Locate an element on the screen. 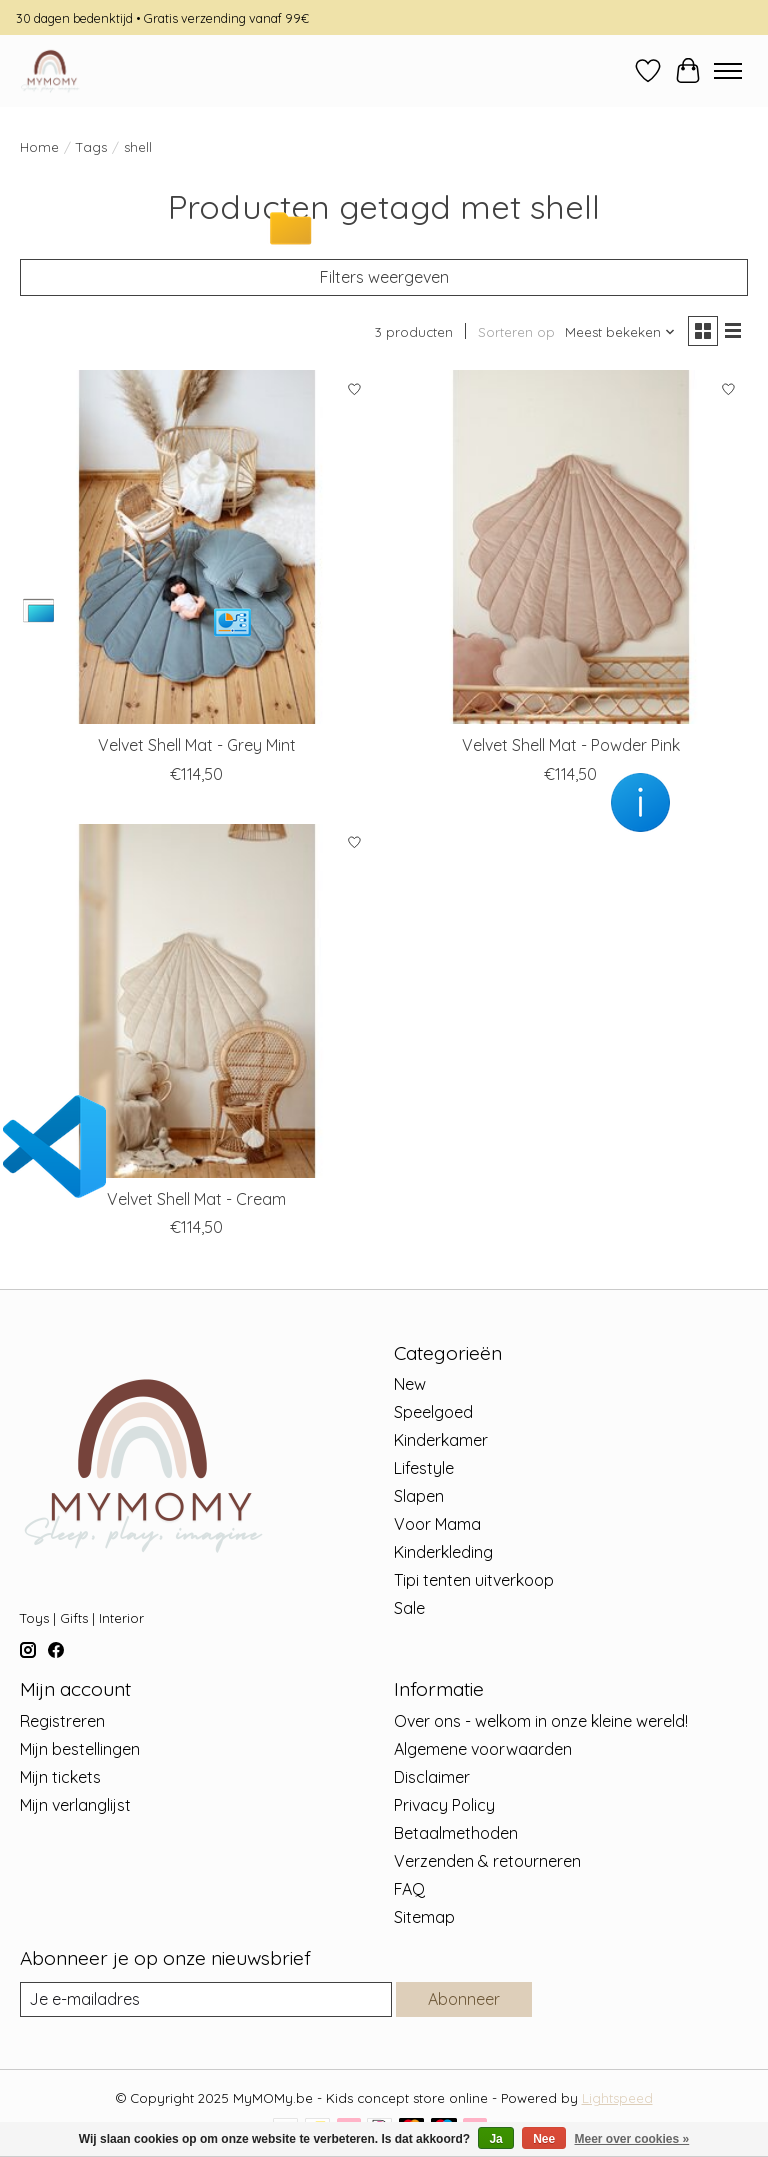 The image size is (768, 2157). view more information about this item is located at coordinates (640, 802).